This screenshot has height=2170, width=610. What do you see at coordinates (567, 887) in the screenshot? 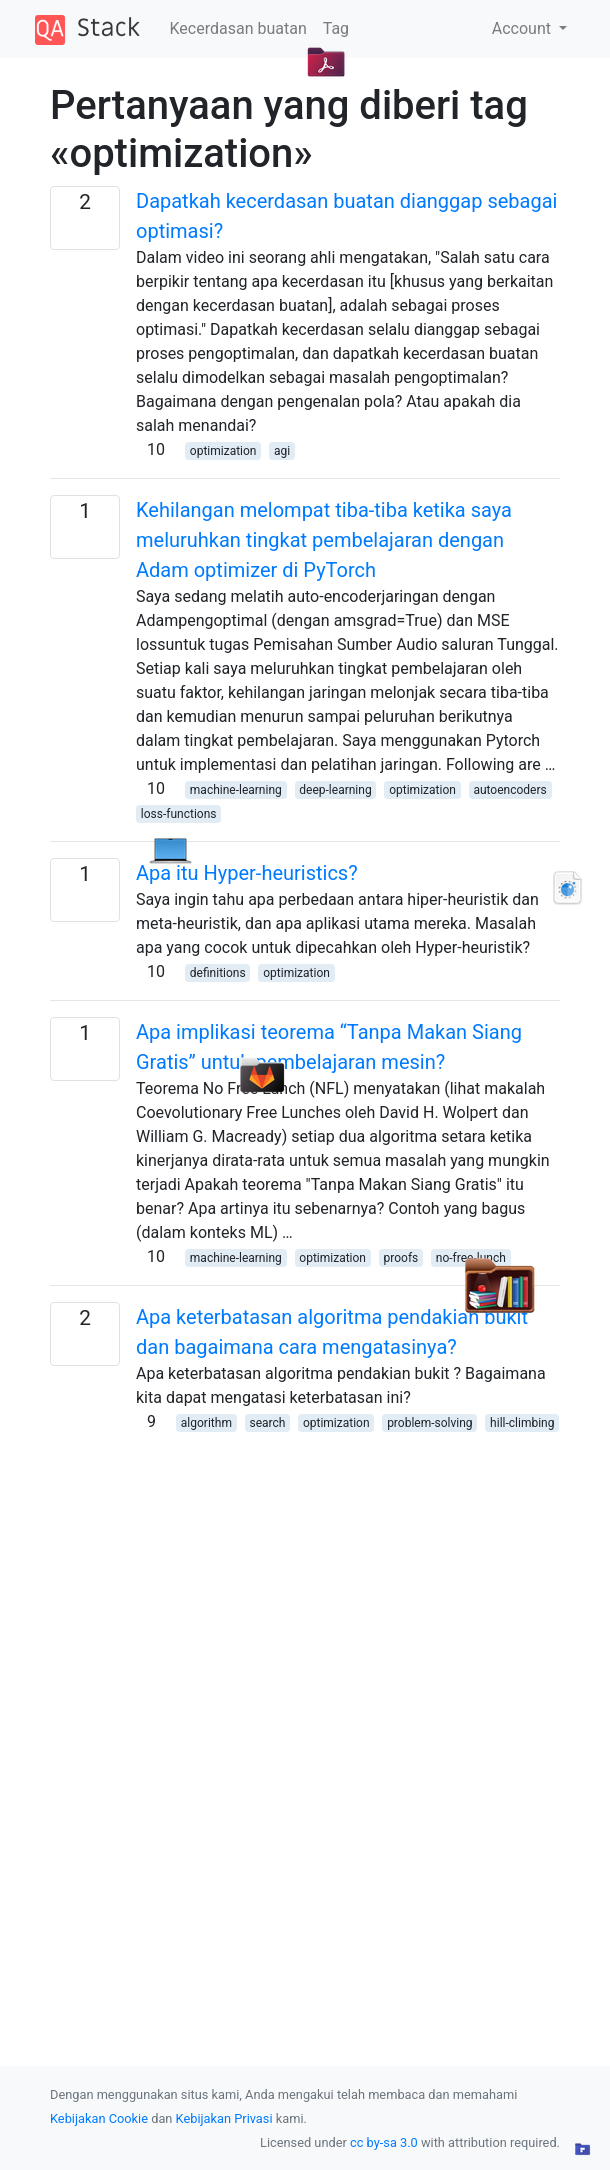
I see `lua script file indicator` at bounding box center [567, 887].